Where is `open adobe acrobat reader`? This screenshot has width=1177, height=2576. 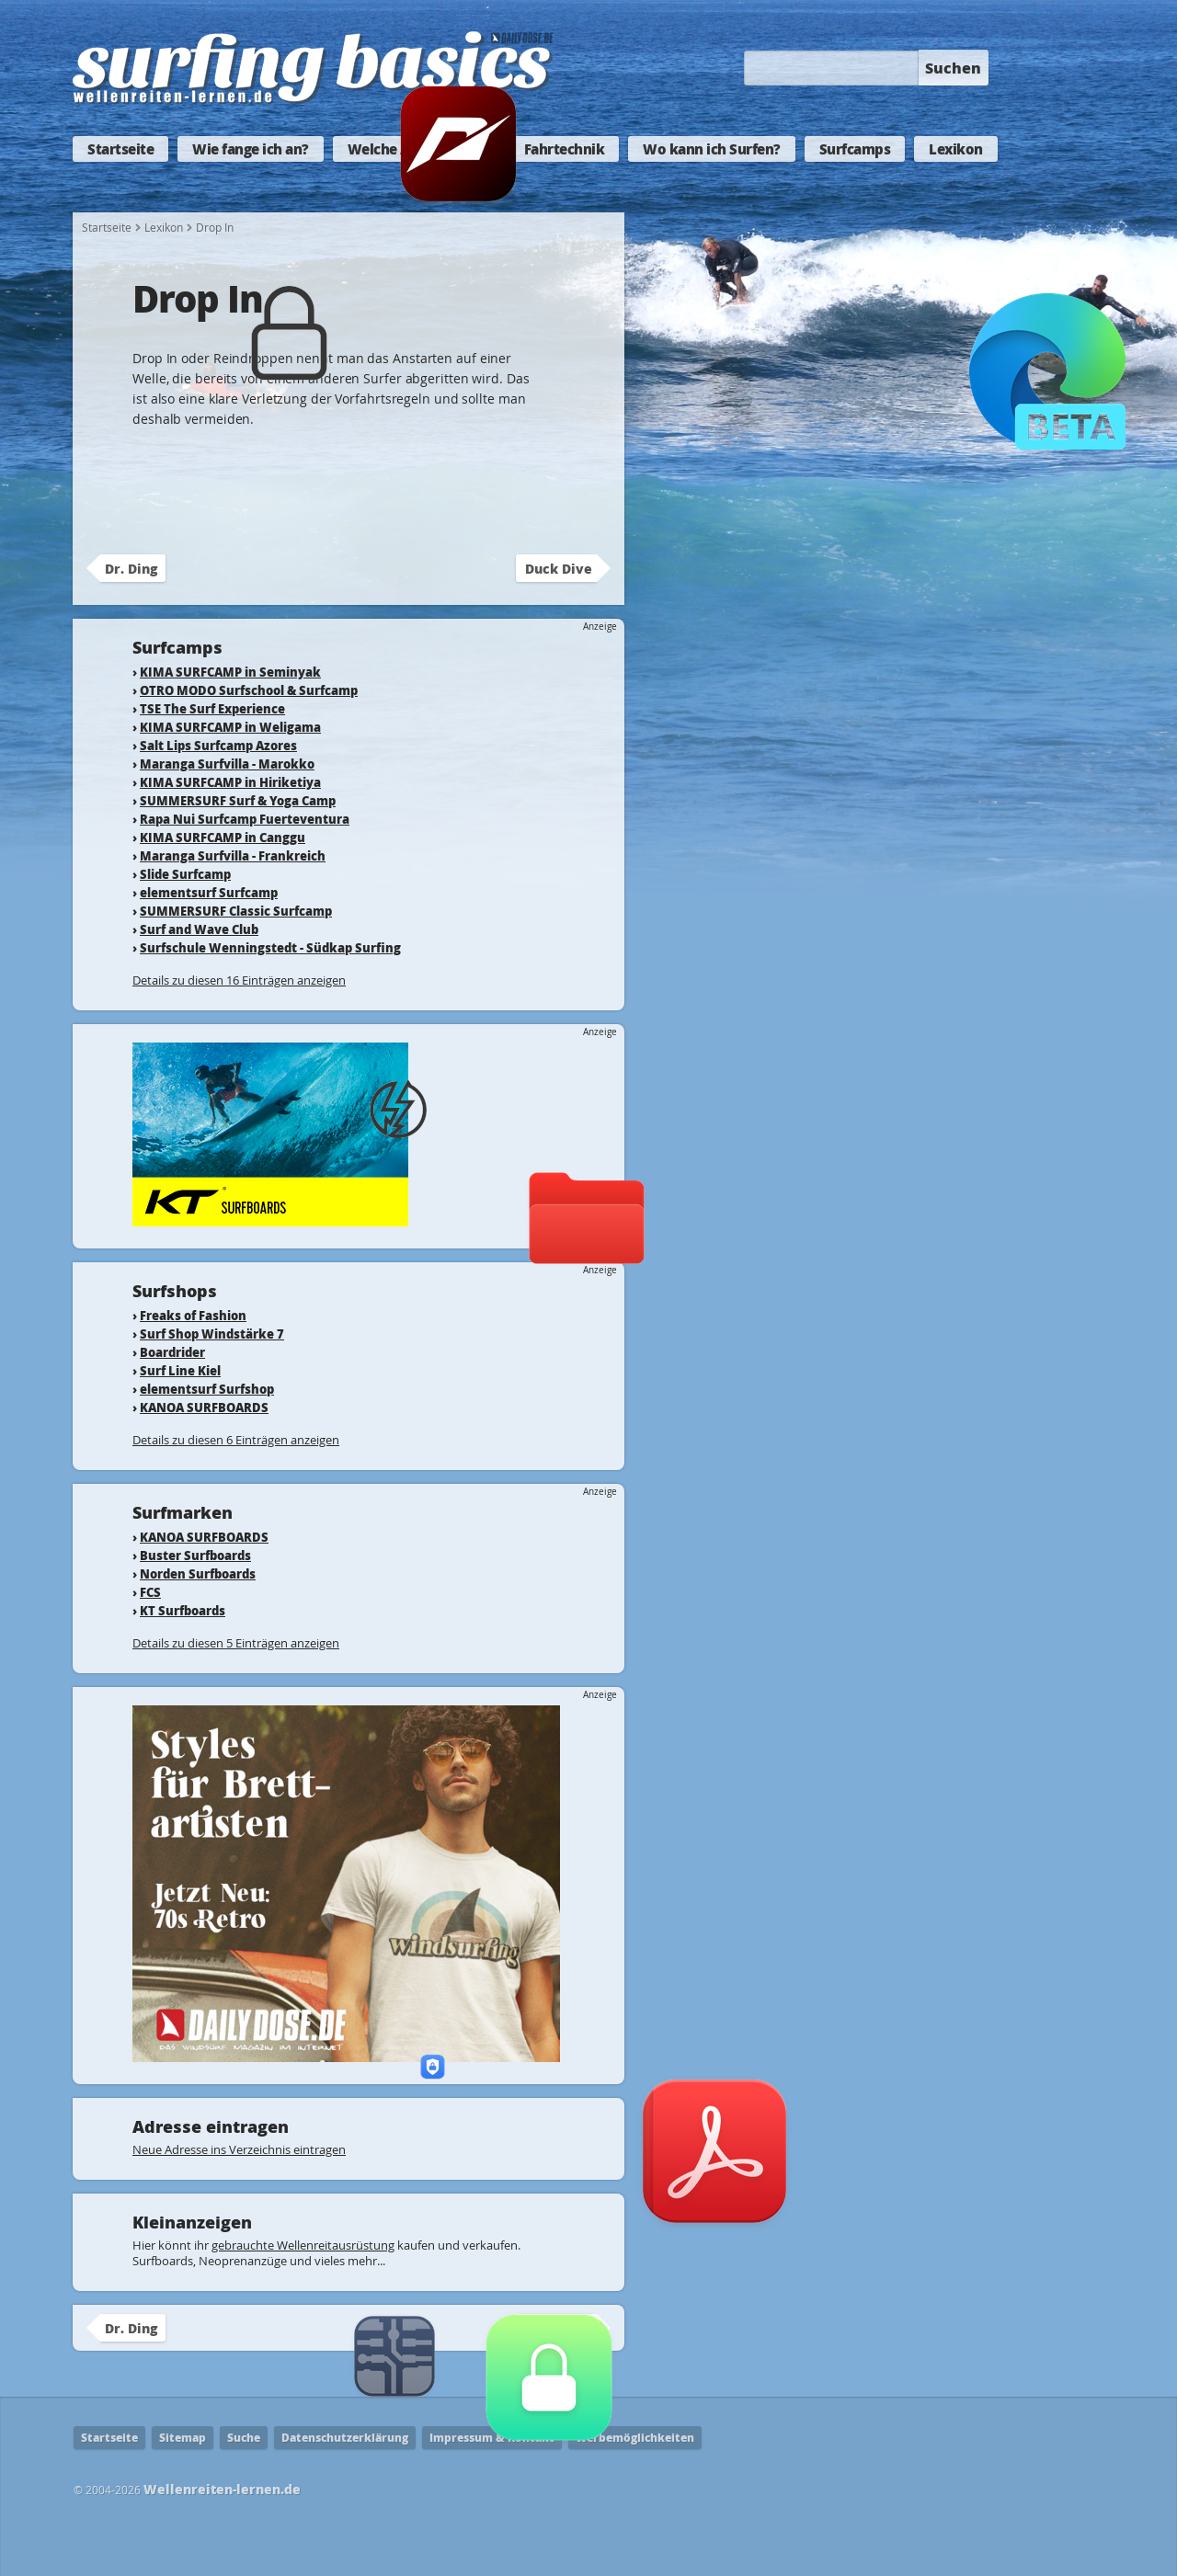 open adobe acrobat reader is located at coordinates (714, 2151).